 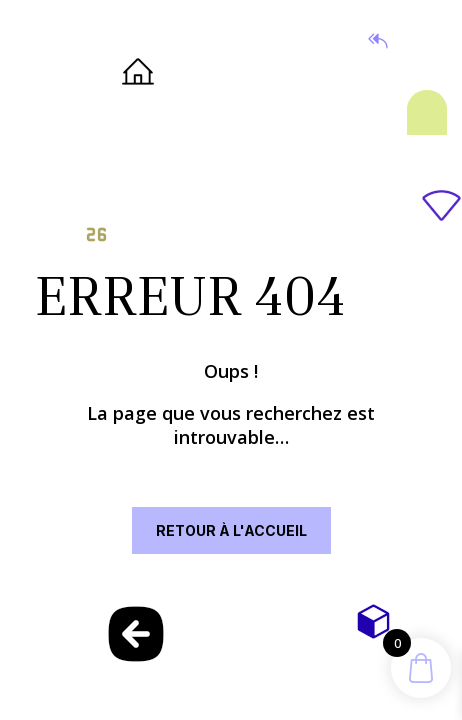 I want to click on no wifi connection available, so click(x=441, y=205).